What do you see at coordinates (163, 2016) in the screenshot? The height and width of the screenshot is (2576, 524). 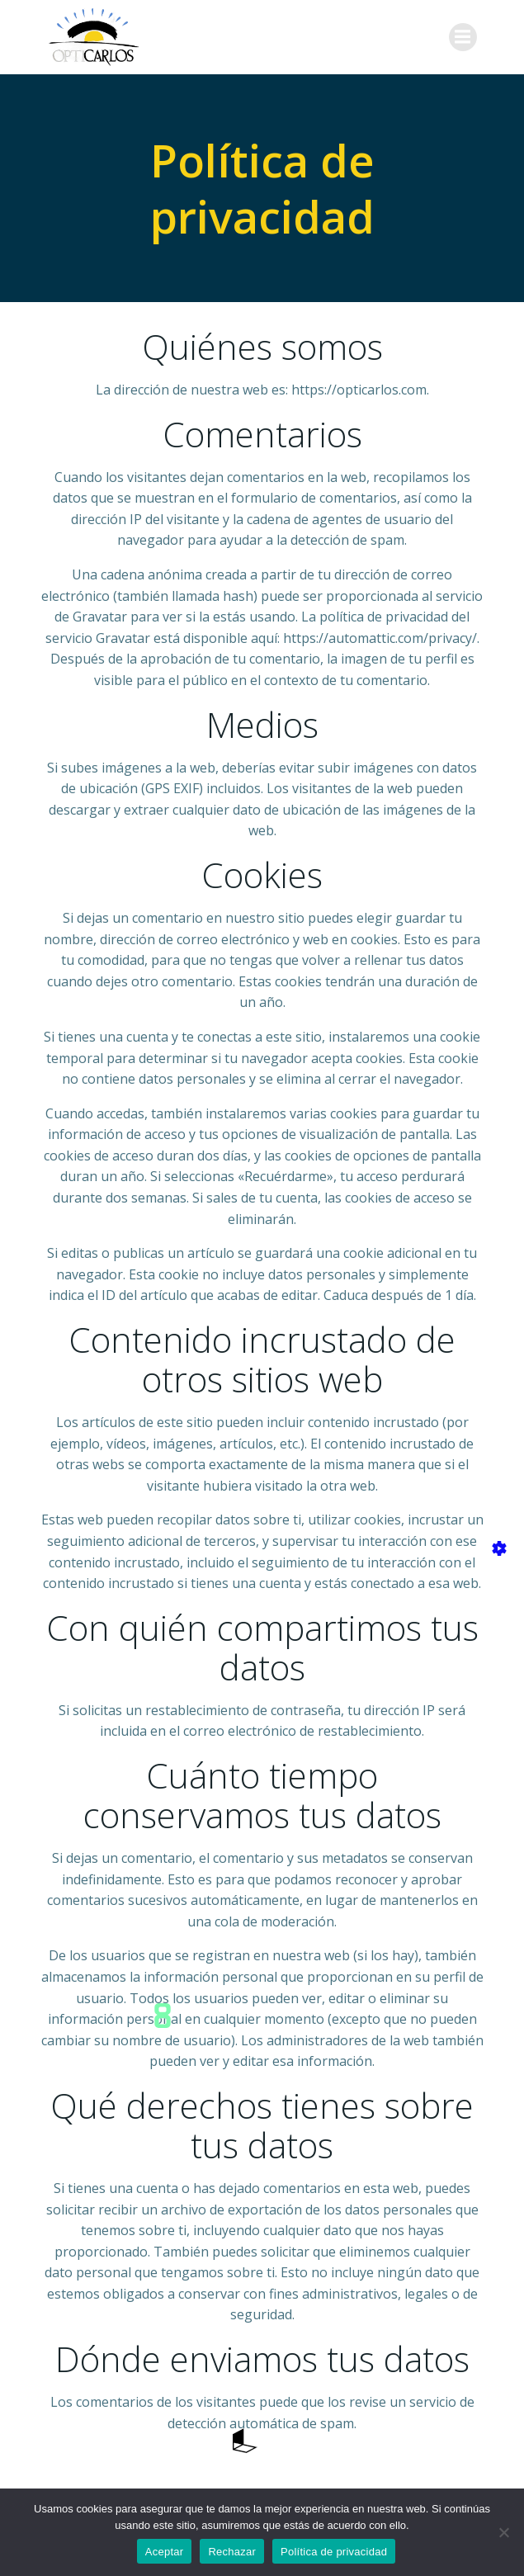 I see `open the Eight Sleep app` at bounding box center [163, 2016].